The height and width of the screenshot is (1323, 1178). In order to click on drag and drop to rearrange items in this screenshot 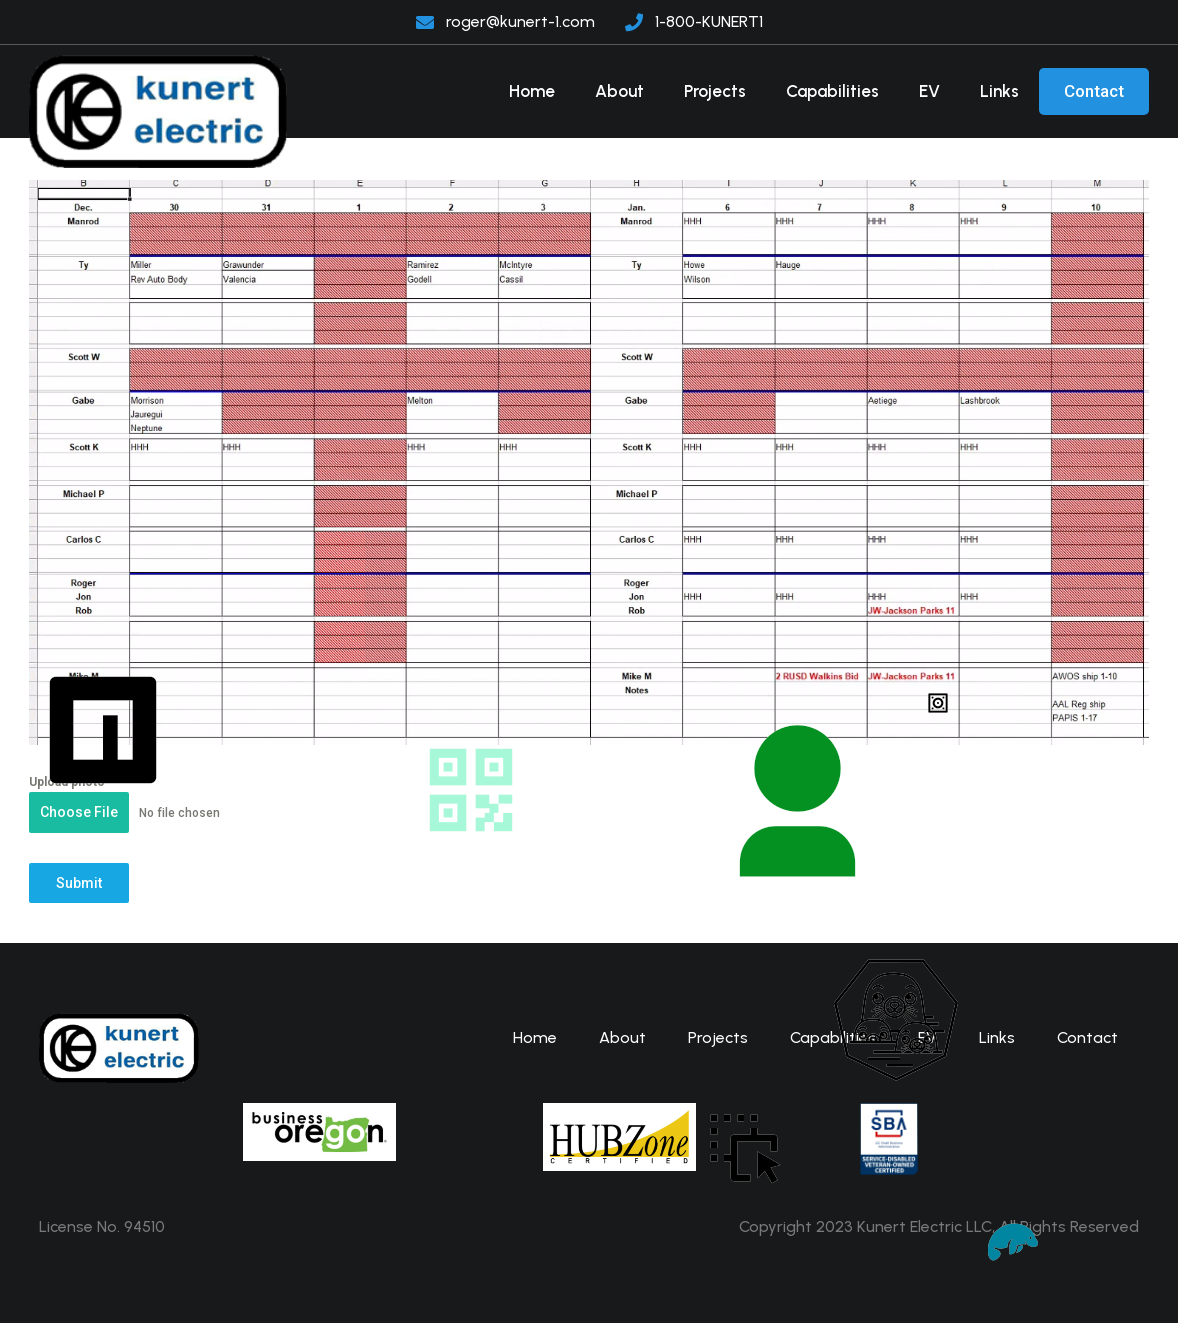, I will do `click(744, 1148)`.